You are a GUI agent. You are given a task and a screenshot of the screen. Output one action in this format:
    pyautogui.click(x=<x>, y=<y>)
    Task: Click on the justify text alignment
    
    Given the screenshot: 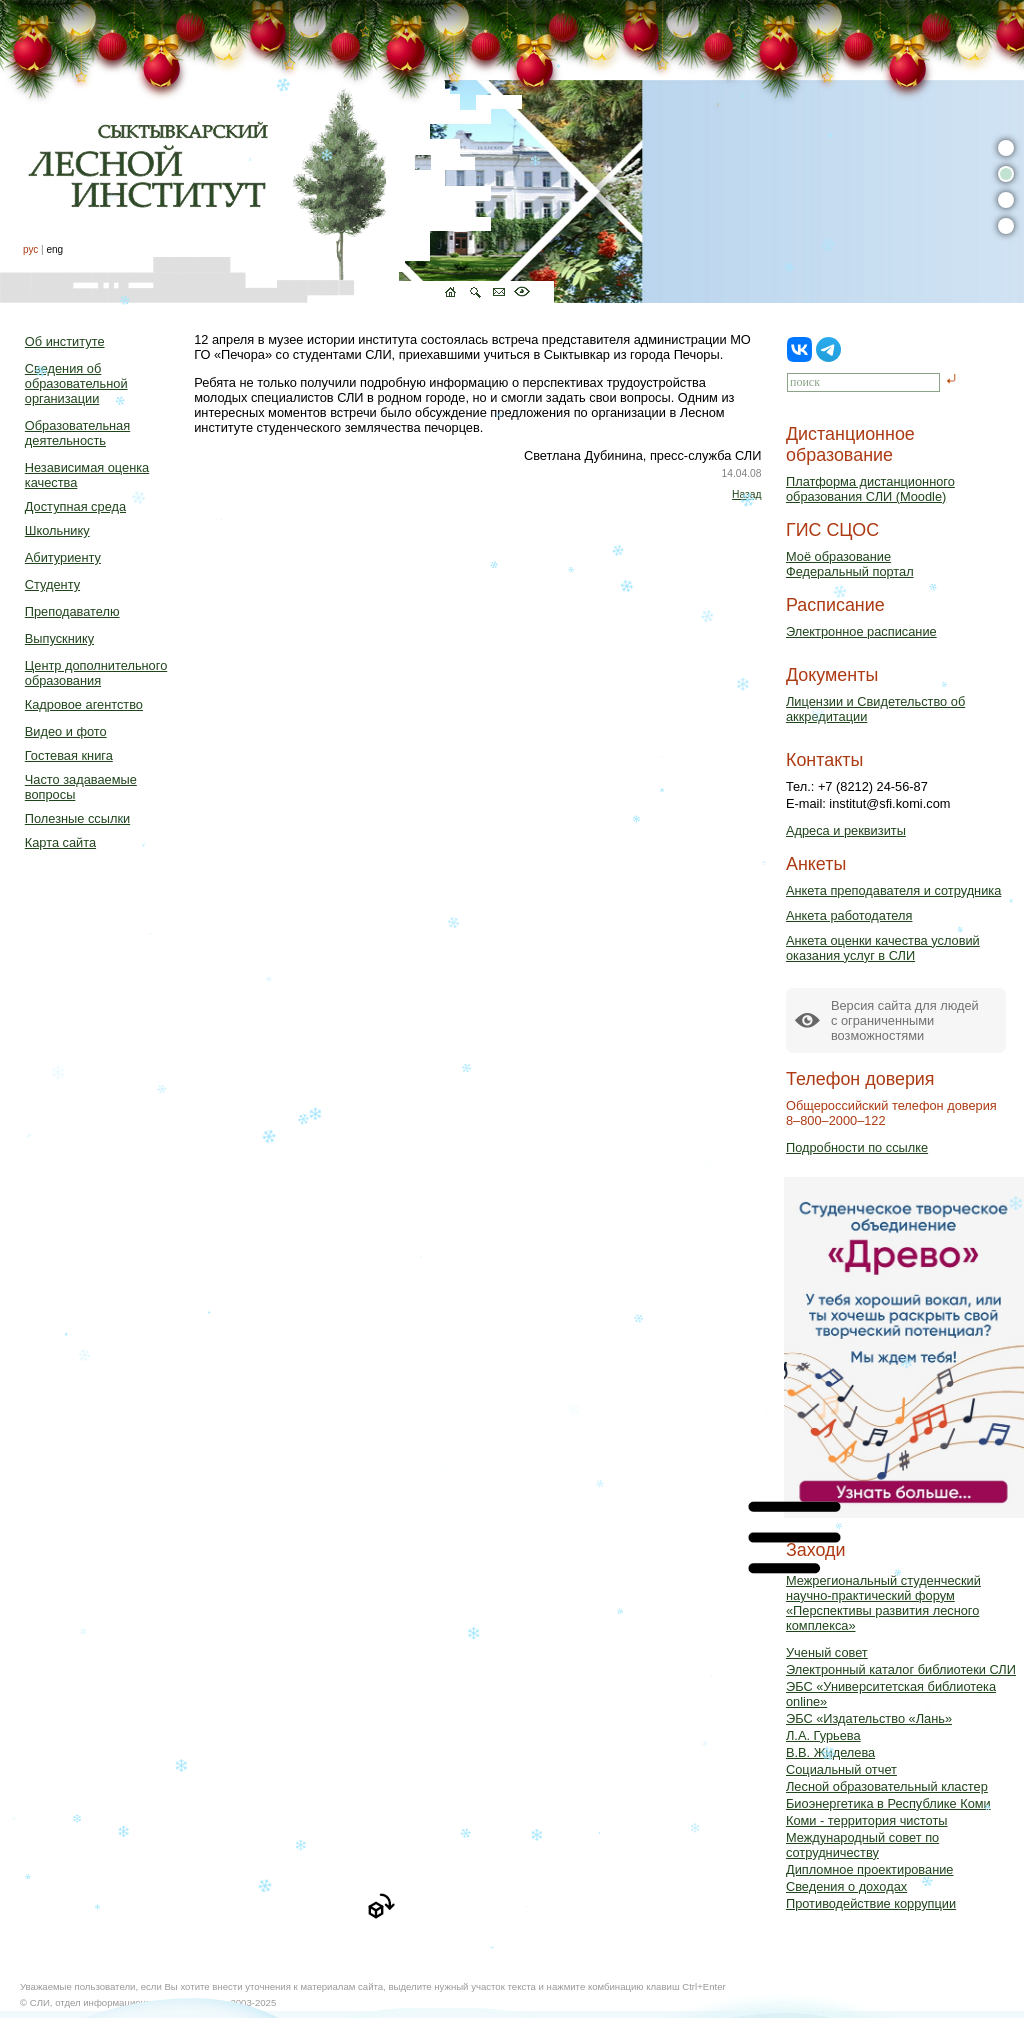 What is the action you would take?
    pyautogui.click(x=794, y=1537)
    